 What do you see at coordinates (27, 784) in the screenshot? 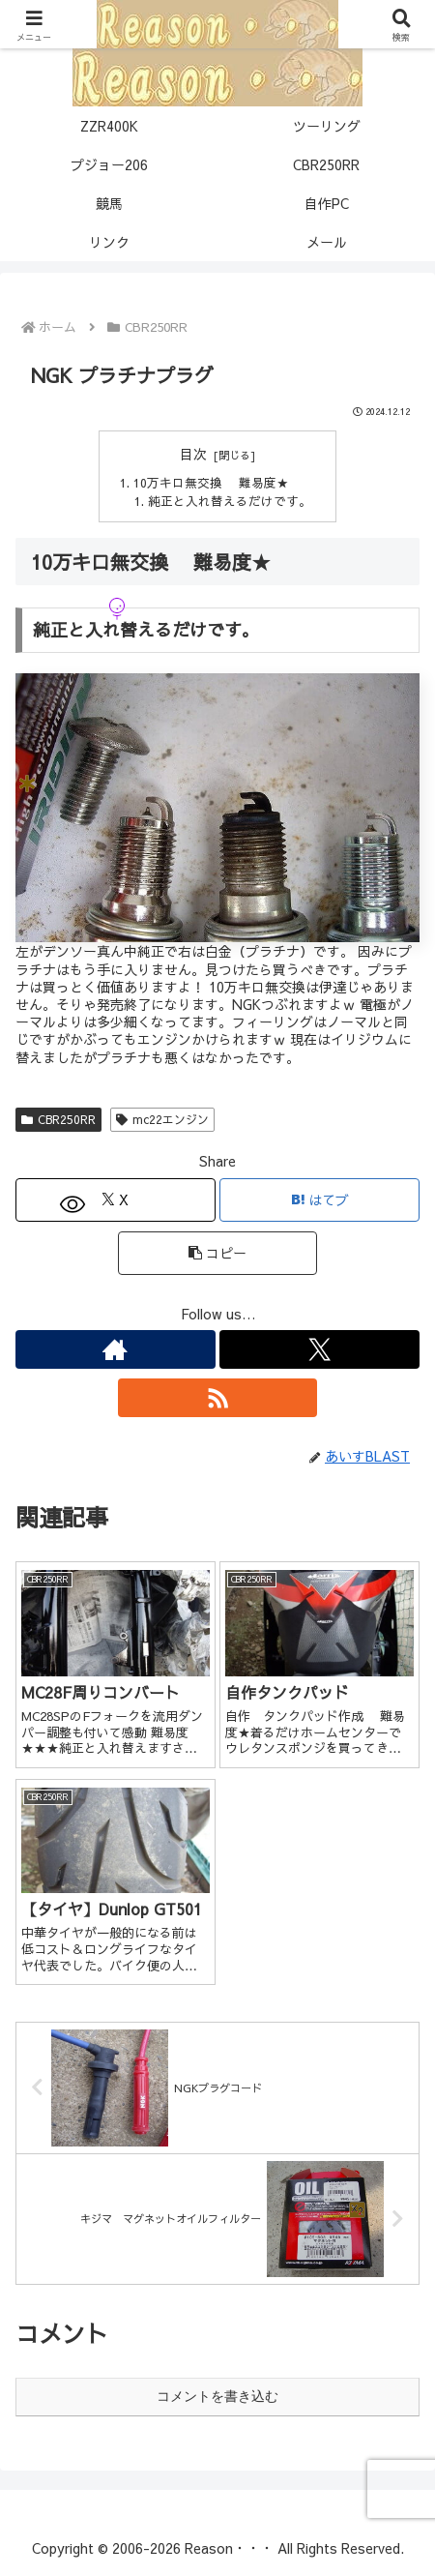
I see `access emergency medical services or health information` at bounding box center [27, 784].